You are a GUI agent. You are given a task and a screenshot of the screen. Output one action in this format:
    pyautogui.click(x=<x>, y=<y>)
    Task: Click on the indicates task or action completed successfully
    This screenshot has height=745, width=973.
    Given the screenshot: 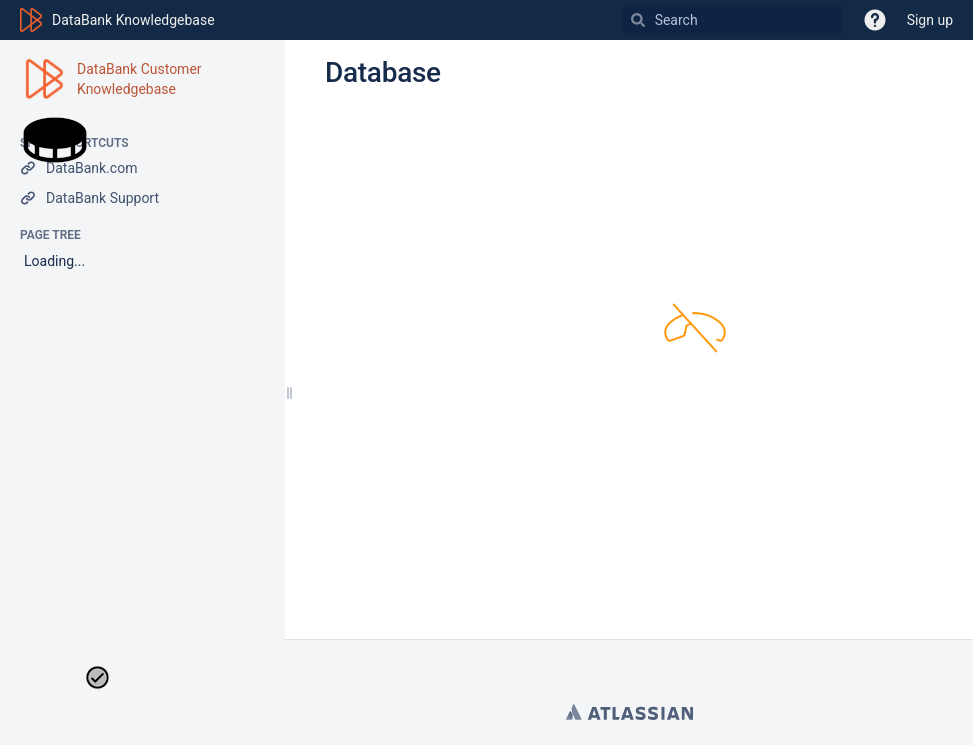 What is the action you would take?
    pyautogui.click(x=97, y=677)
    